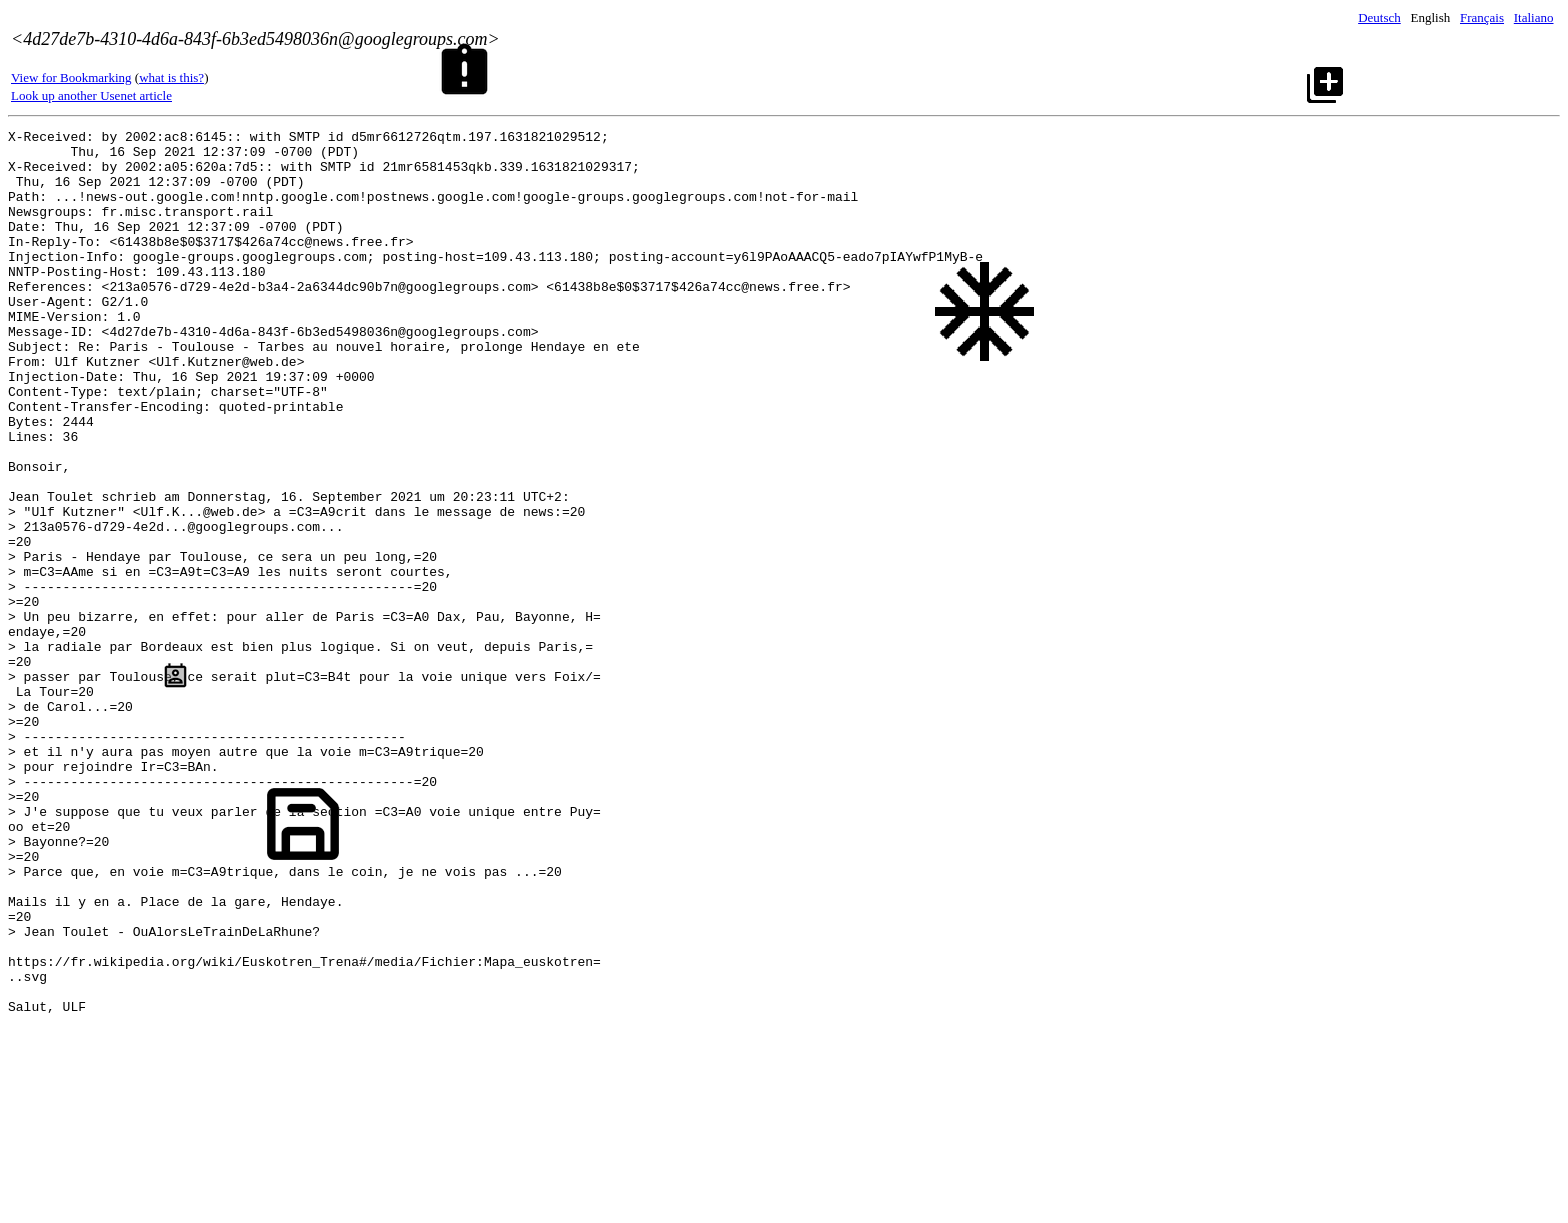 Image resolution: width=1568 pixels, height=1223 pixels. I want to click on save current file or document, so click(303, 824).